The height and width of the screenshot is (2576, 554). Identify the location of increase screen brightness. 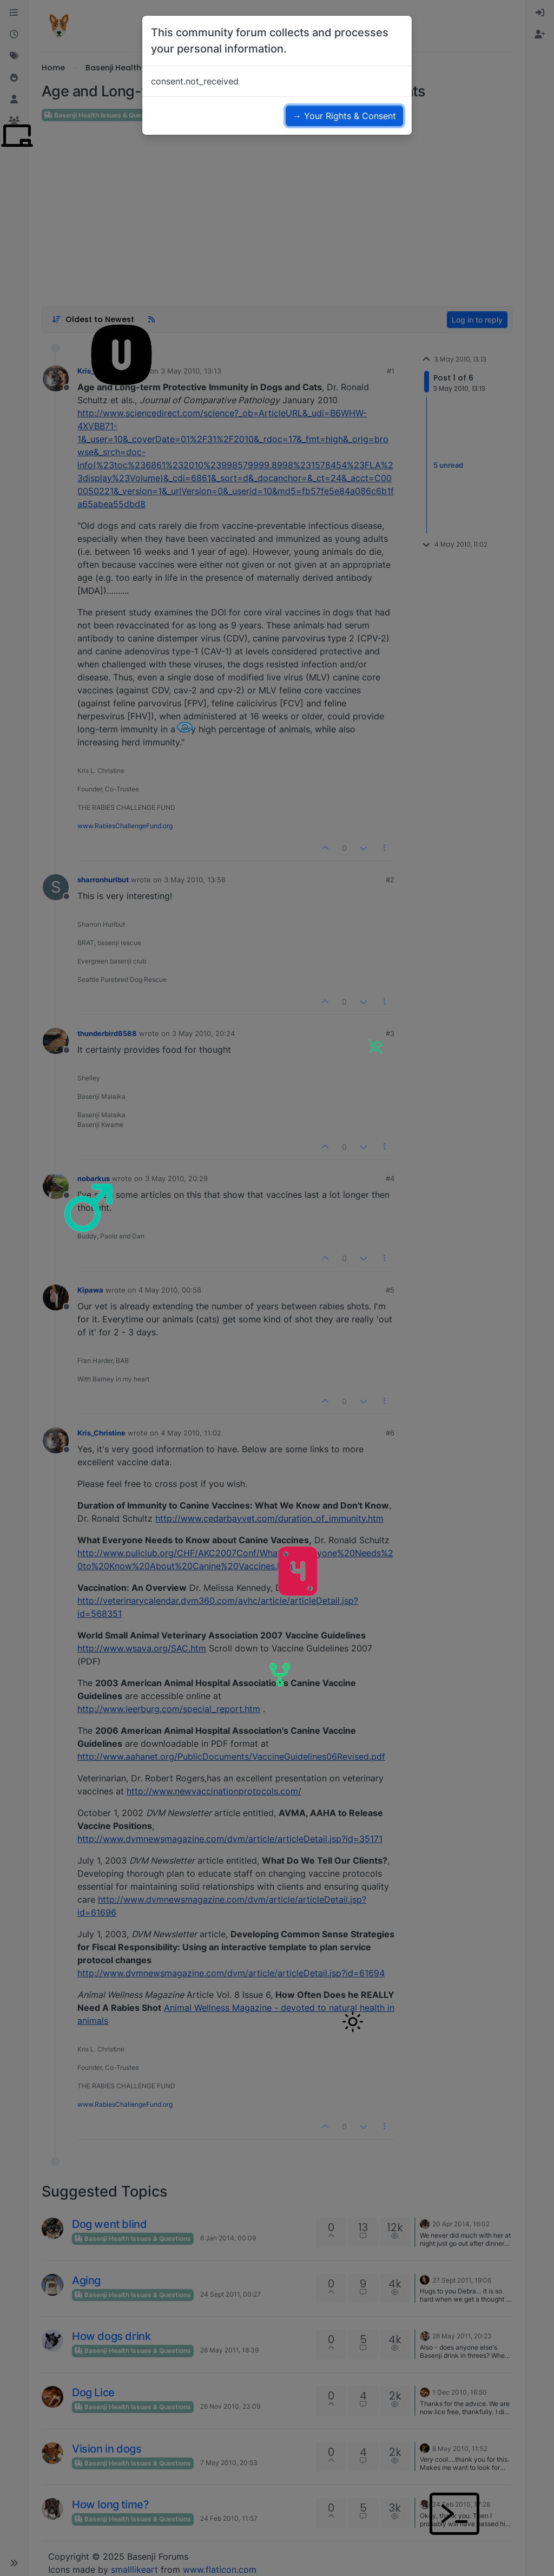
(353, 2022).